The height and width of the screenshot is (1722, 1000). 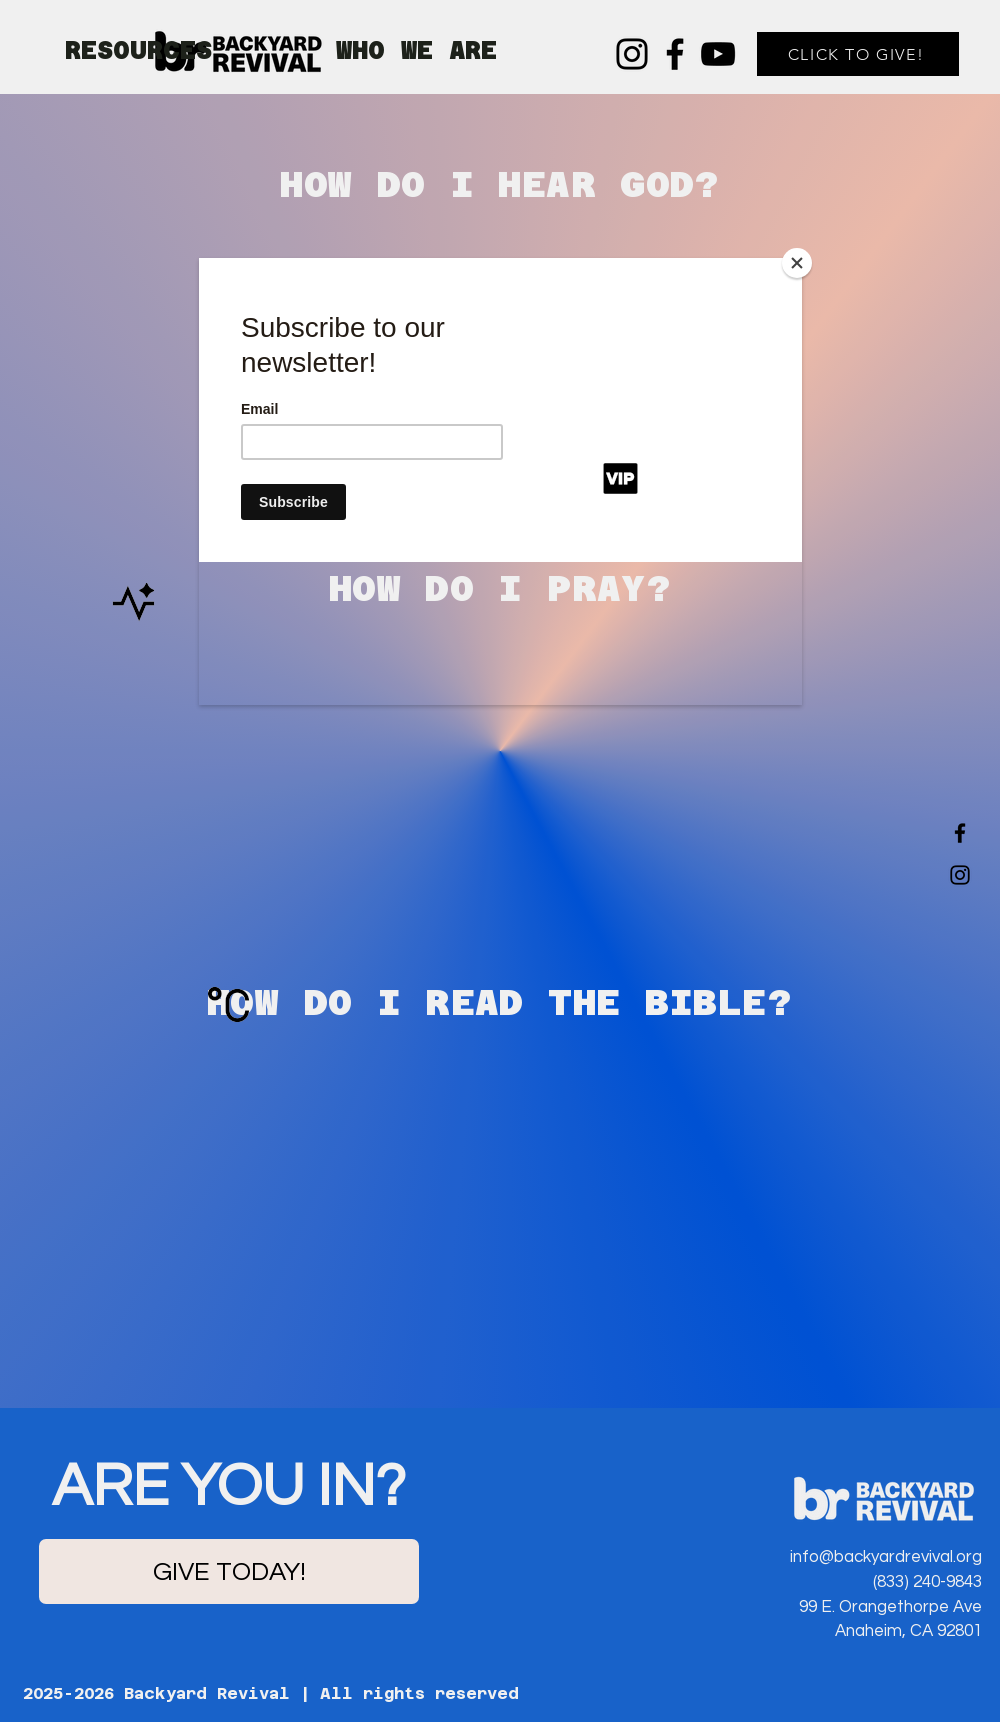 What do you see at coordinates (229, 1004) in the screenshot?
I see `indicates temperature displayed in celsius` at bounding box center [229, 1004].